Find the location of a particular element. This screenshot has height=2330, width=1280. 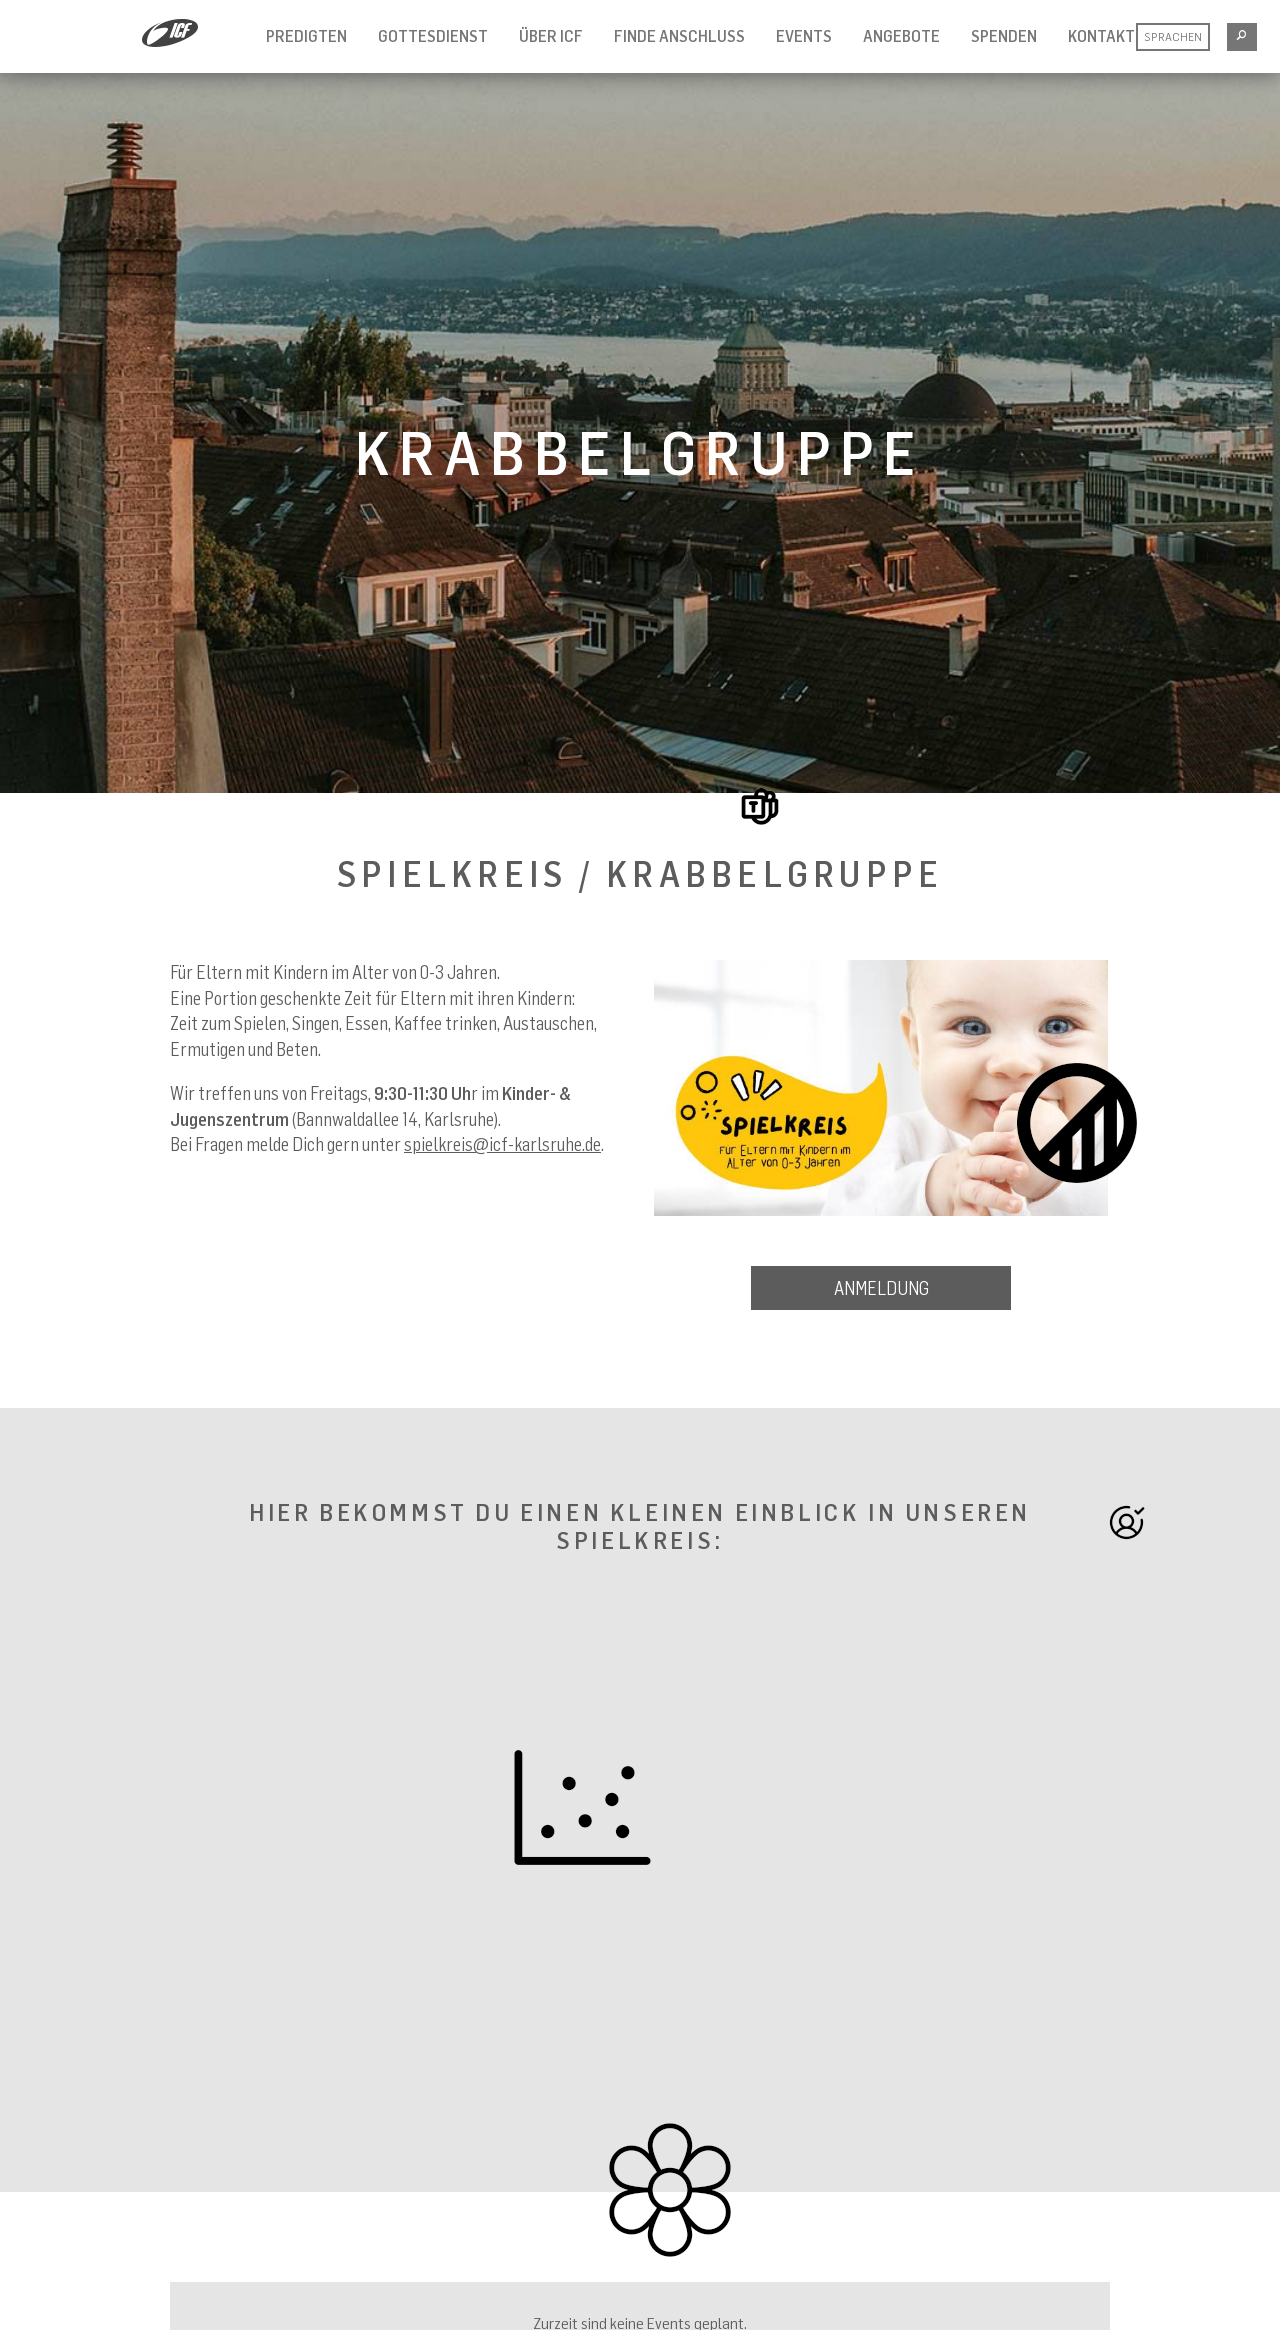

view scatter plot data is located at coordinates (582, 1807).